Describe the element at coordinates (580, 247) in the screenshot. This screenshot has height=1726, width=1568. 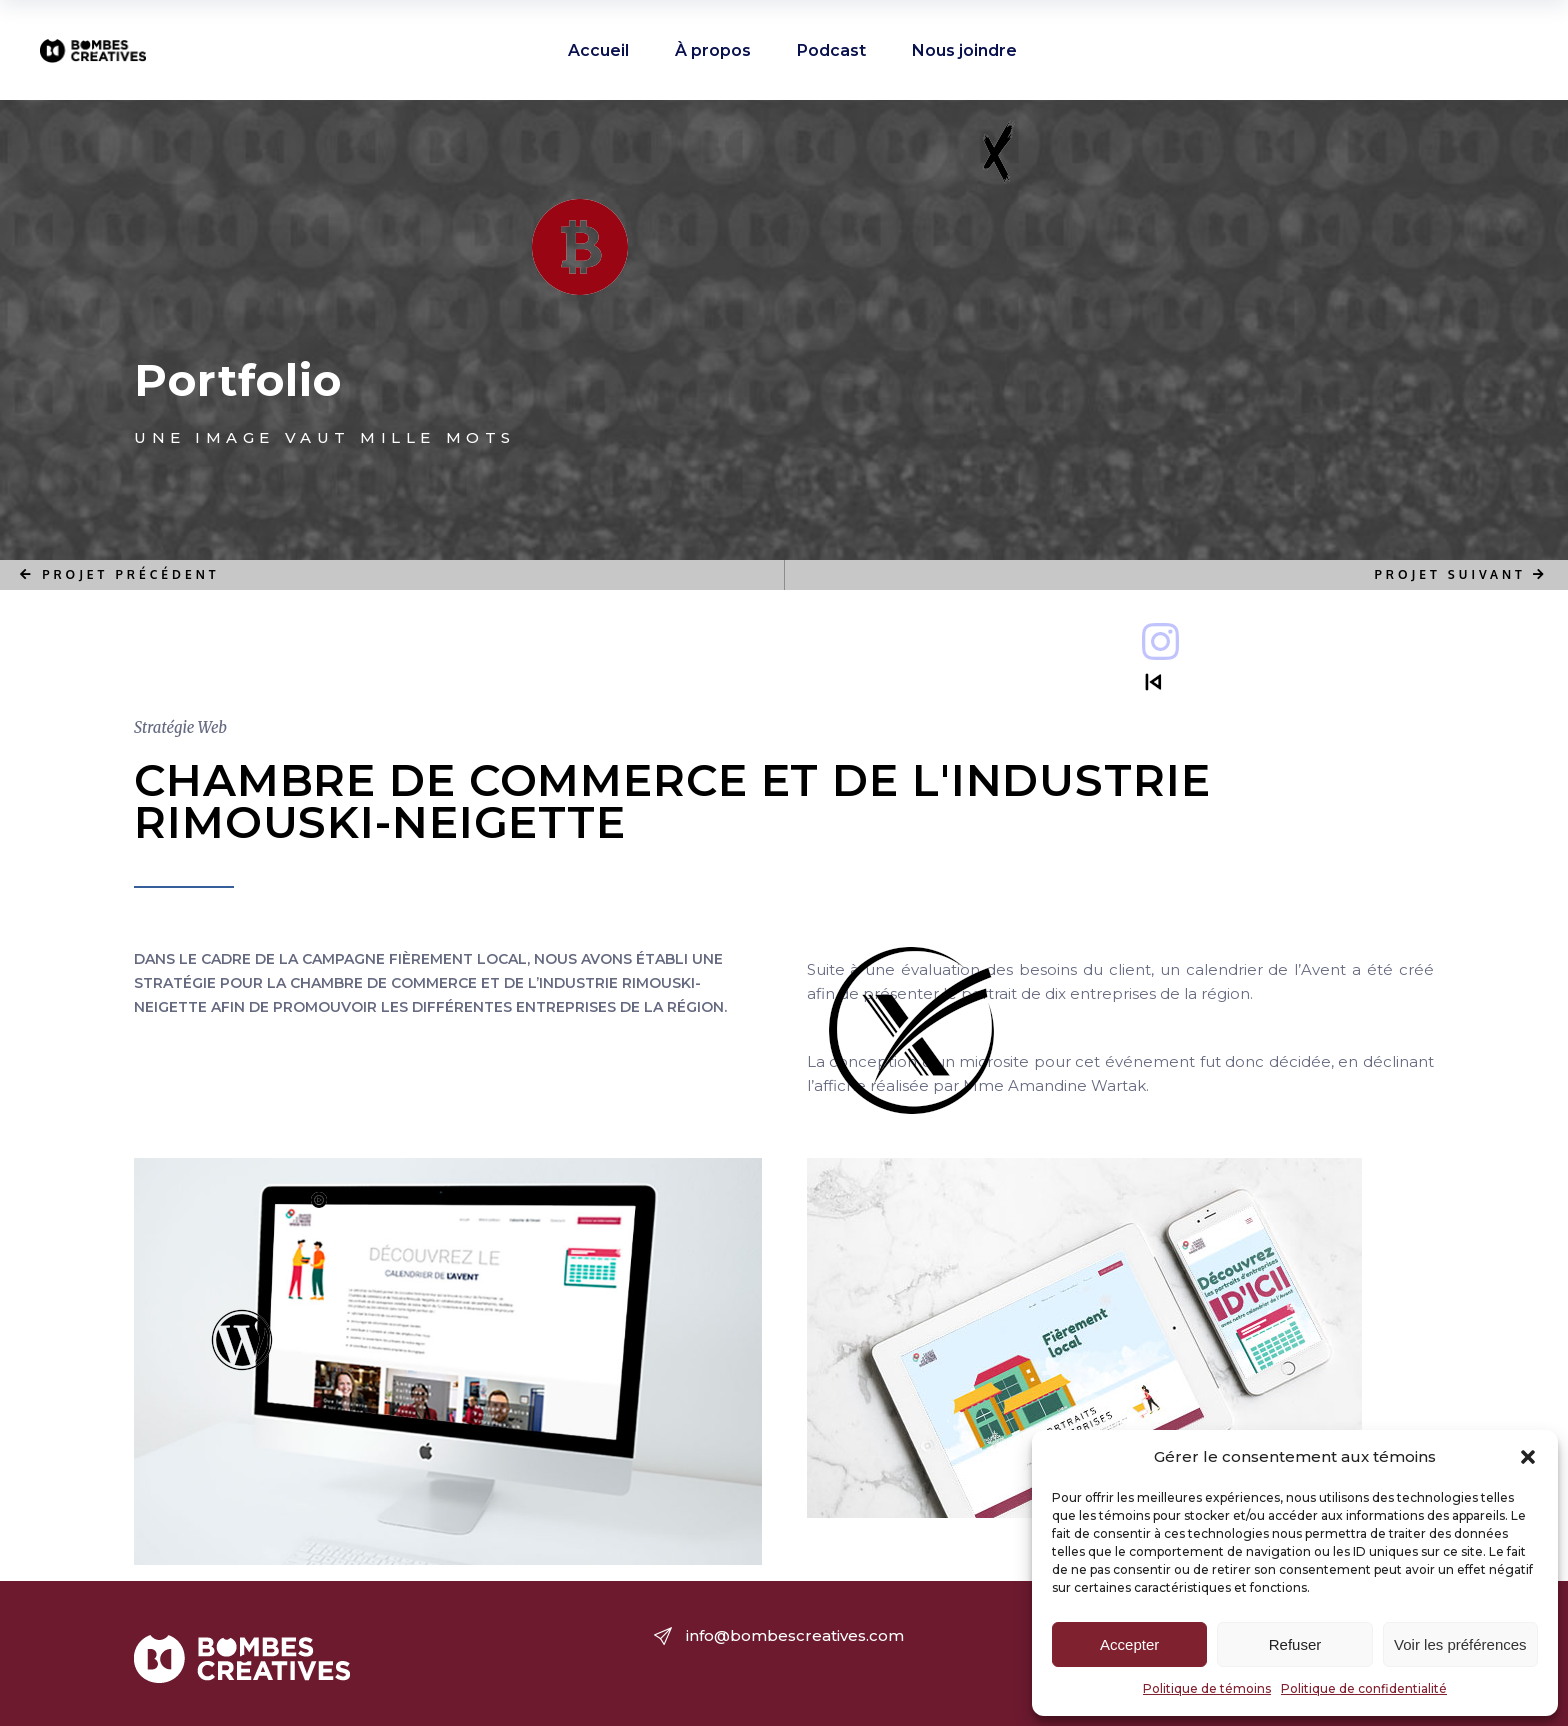
I see `bitcoin sv cryptocurrency logo` at that location.